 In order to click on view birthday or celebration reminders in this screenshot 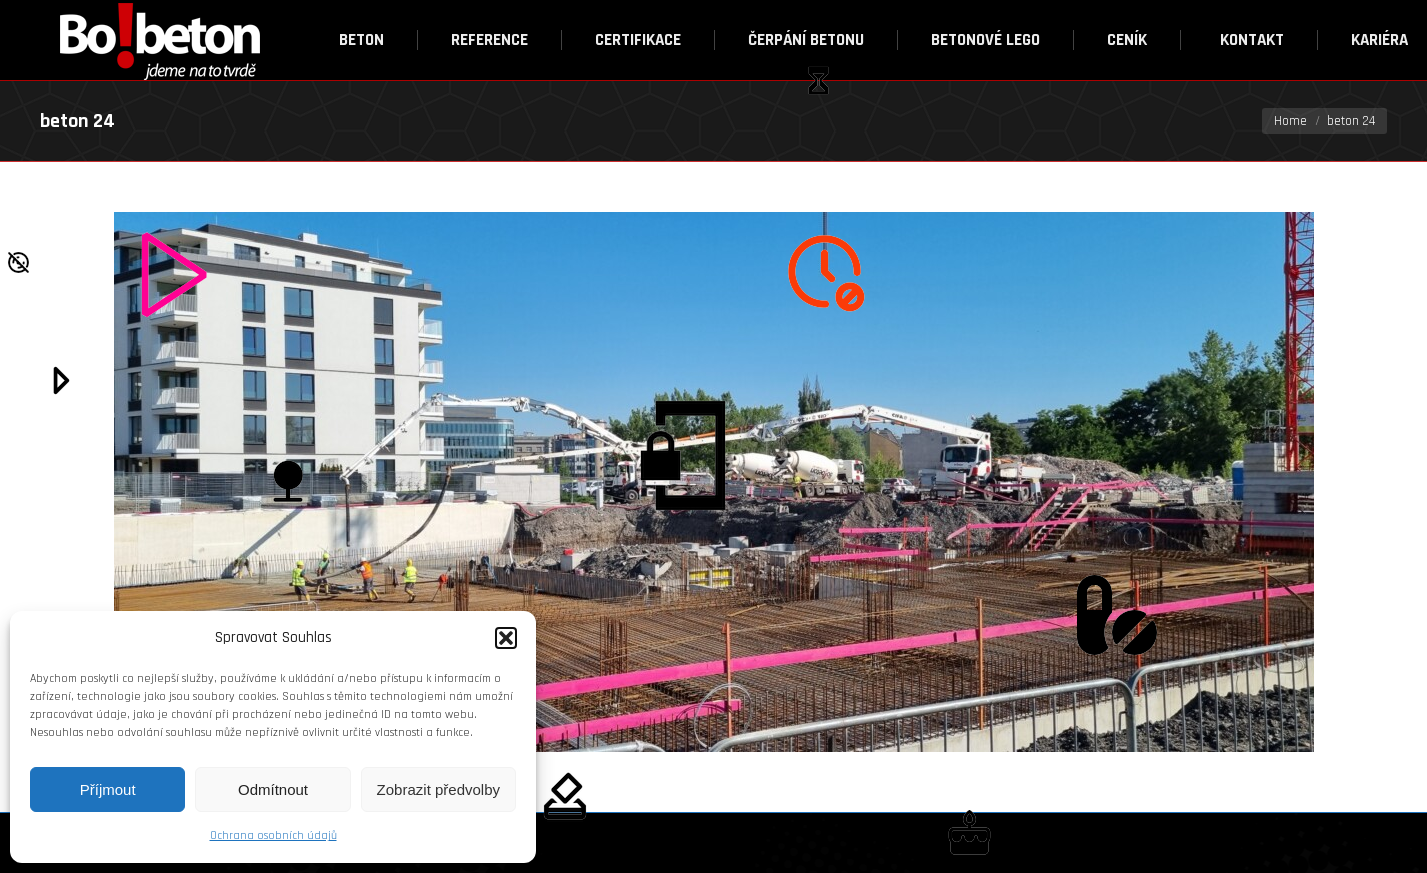, I will do `click(969, 835)`.